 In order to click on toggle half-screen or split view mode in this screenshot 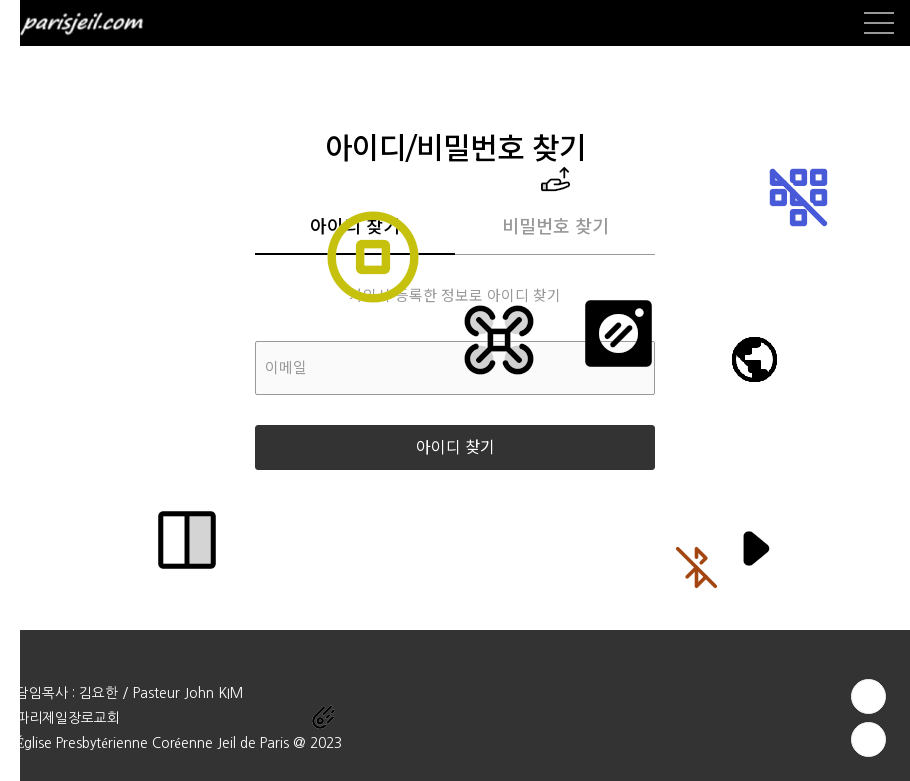, I will do `click(187, 540)`.